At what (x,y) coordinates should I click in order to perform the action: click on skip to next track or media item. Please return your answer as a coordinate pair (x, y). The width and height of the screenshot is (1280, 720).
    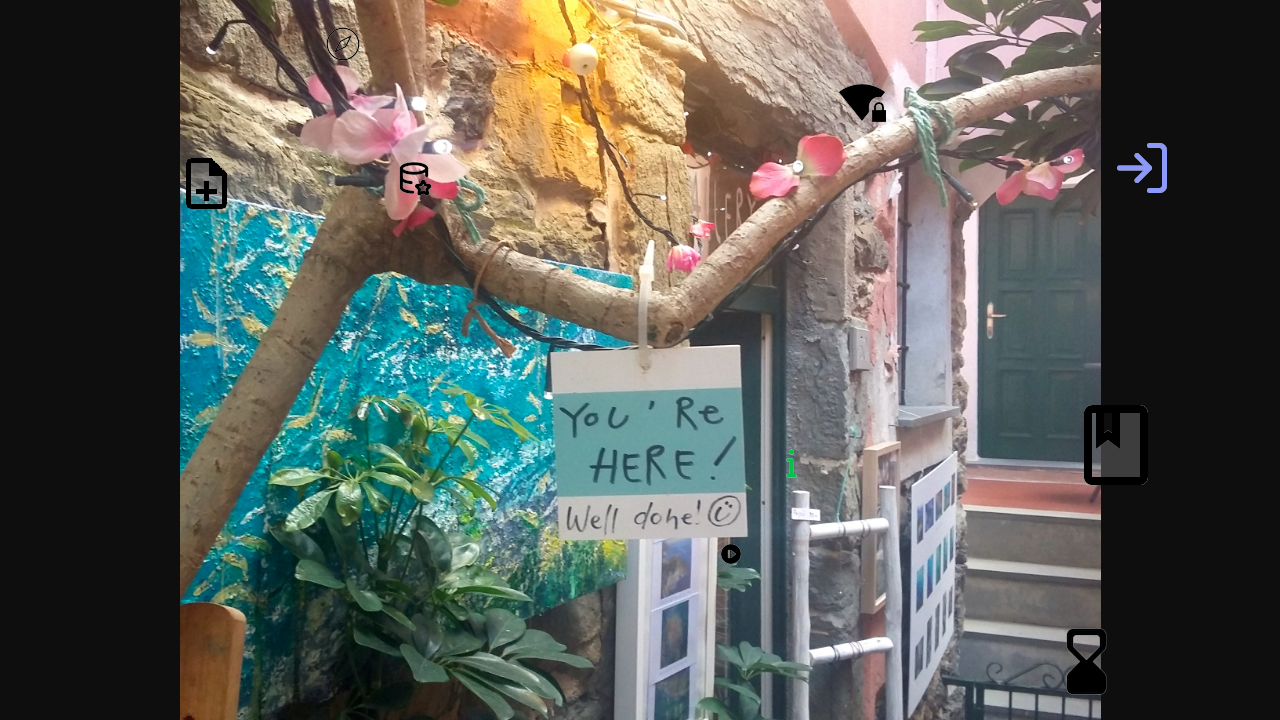
    Looking at the image, I should click on (731, 554).